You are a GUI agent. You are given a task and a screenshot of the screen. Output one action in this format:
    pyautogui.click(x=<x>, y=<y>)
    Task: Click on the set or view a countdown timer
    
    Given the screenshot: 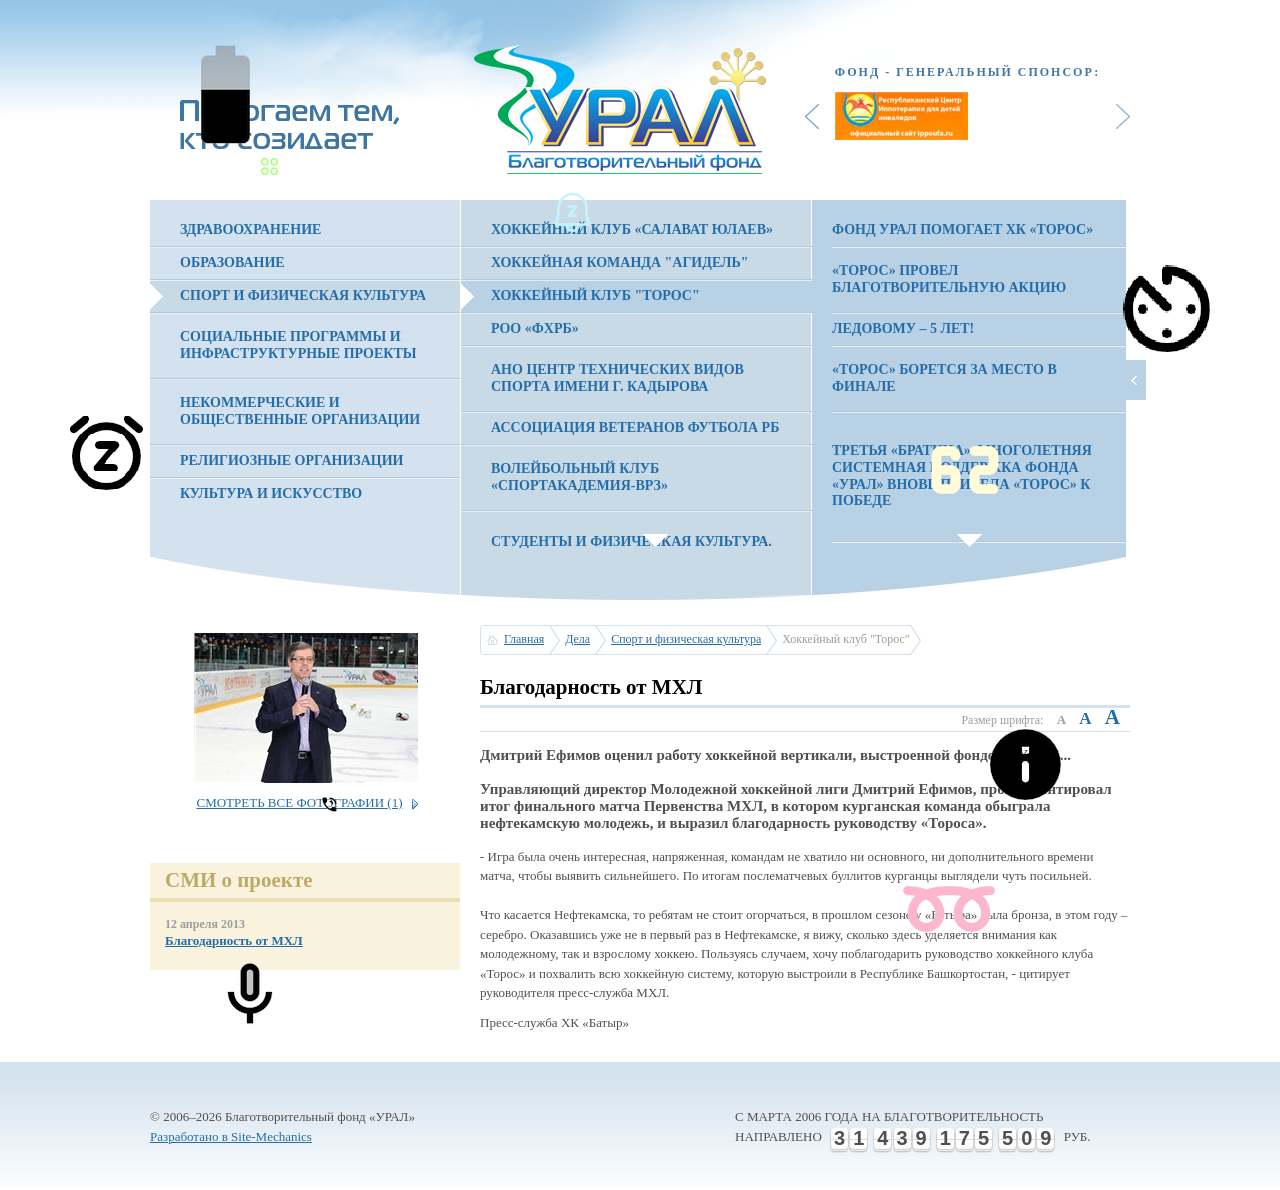 What is the action you would take?
    pyautogui.click(x=1167, y=309)
    